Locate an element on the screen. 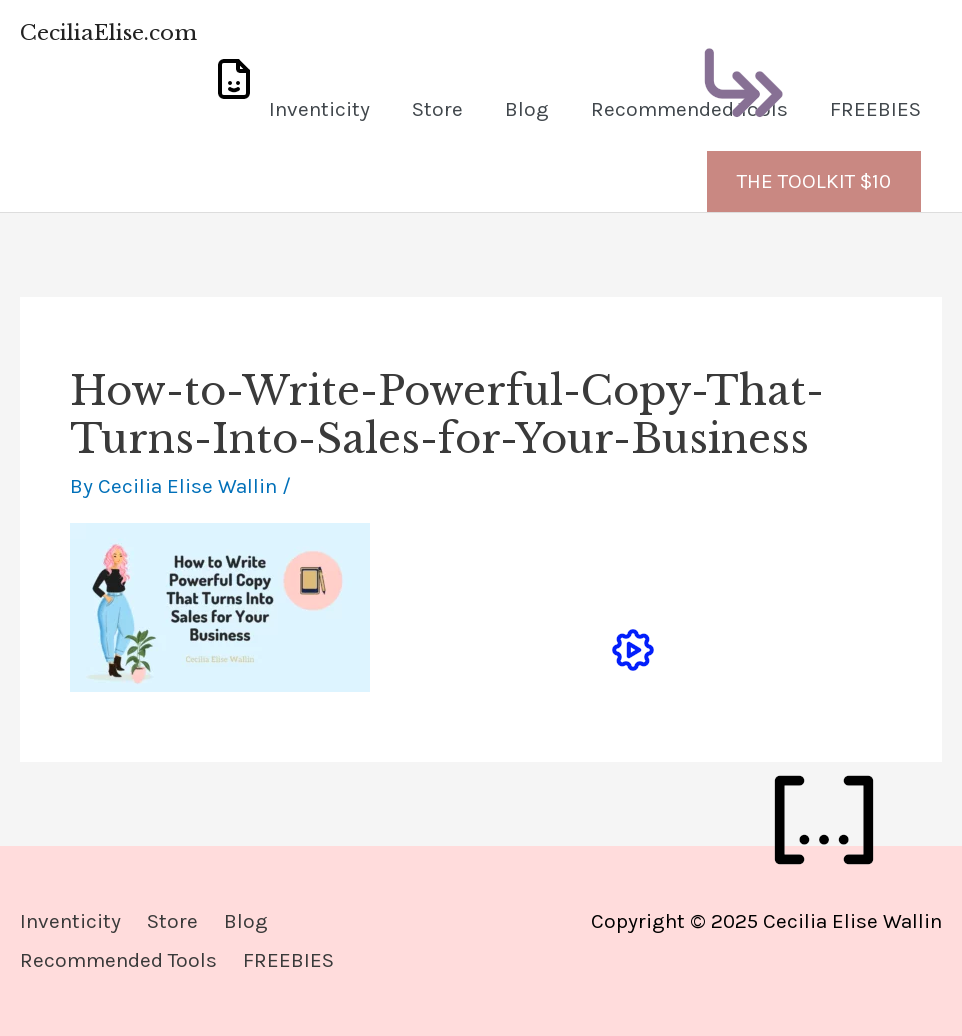 The image size is (962, 1036). configure automation settings is located at coordinates (633, 650).